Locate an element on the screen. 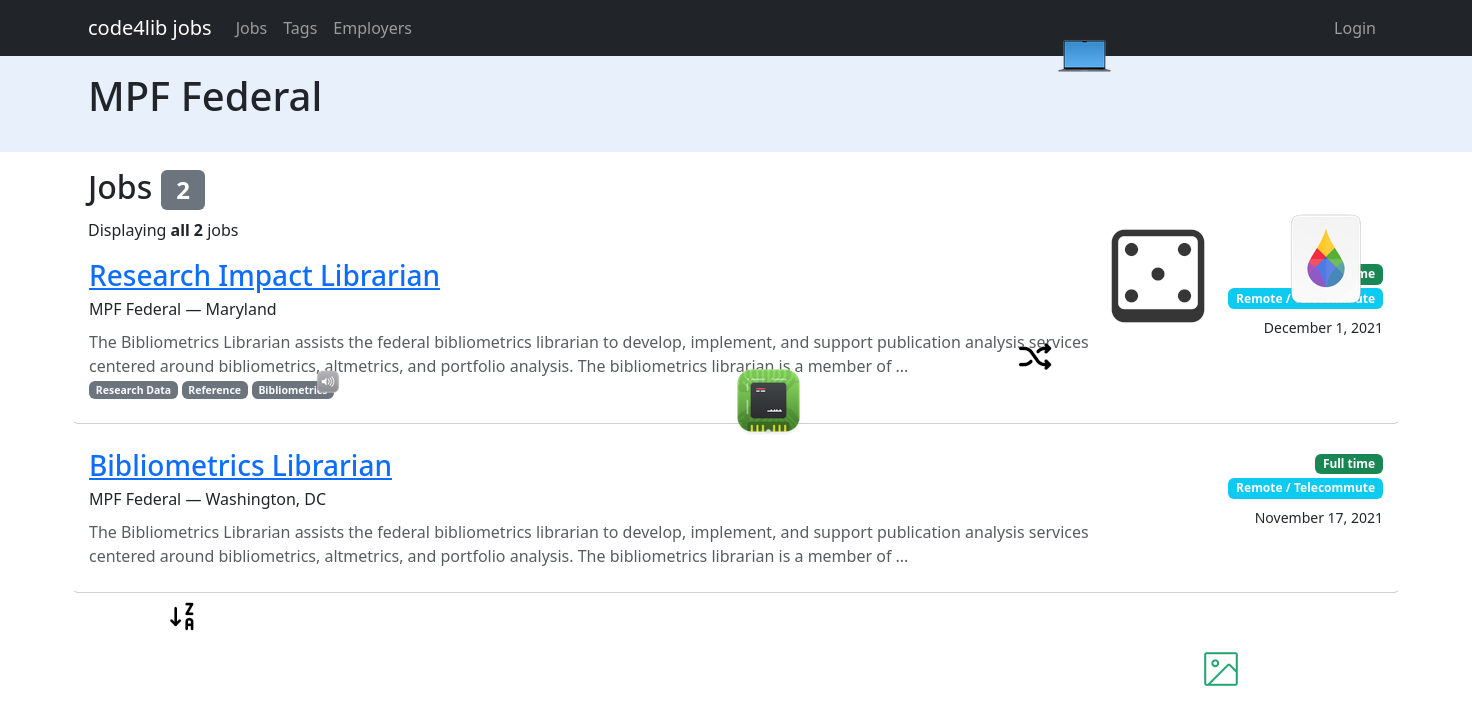 This screenshot has height=720, width=1472. open sound preferences is located at coordinates (328, 382).